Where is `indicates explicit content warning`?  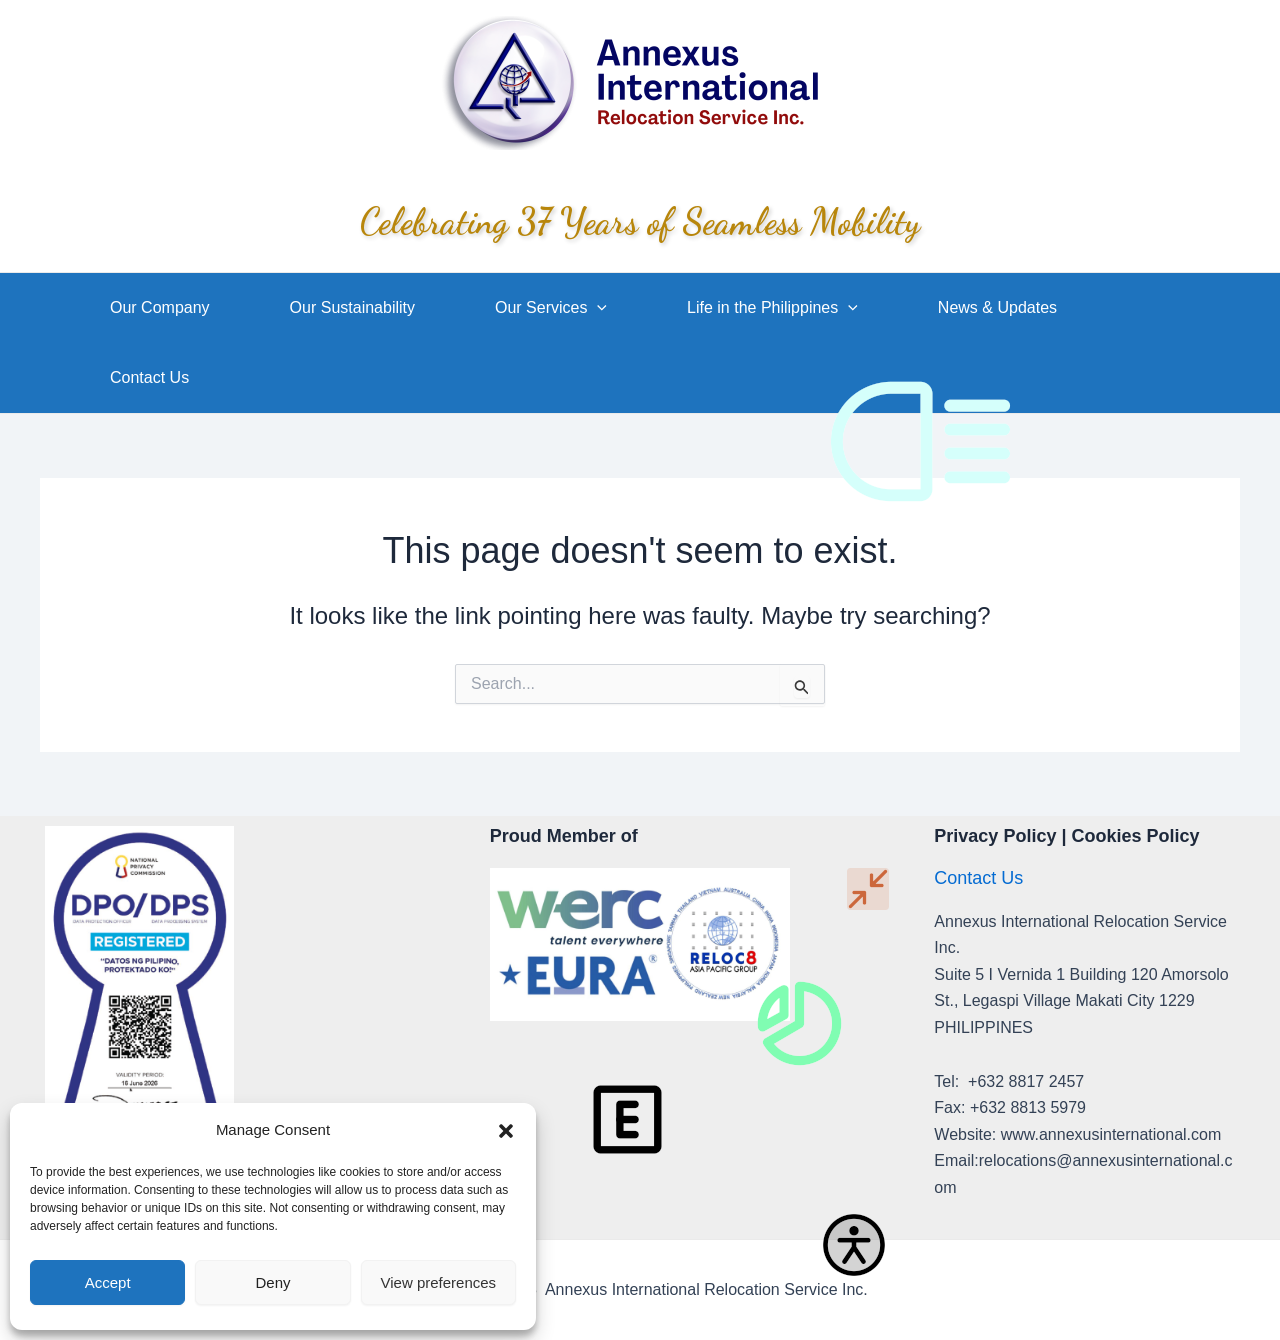
indicates explicit content warning is located at coordinates (627, 1119).